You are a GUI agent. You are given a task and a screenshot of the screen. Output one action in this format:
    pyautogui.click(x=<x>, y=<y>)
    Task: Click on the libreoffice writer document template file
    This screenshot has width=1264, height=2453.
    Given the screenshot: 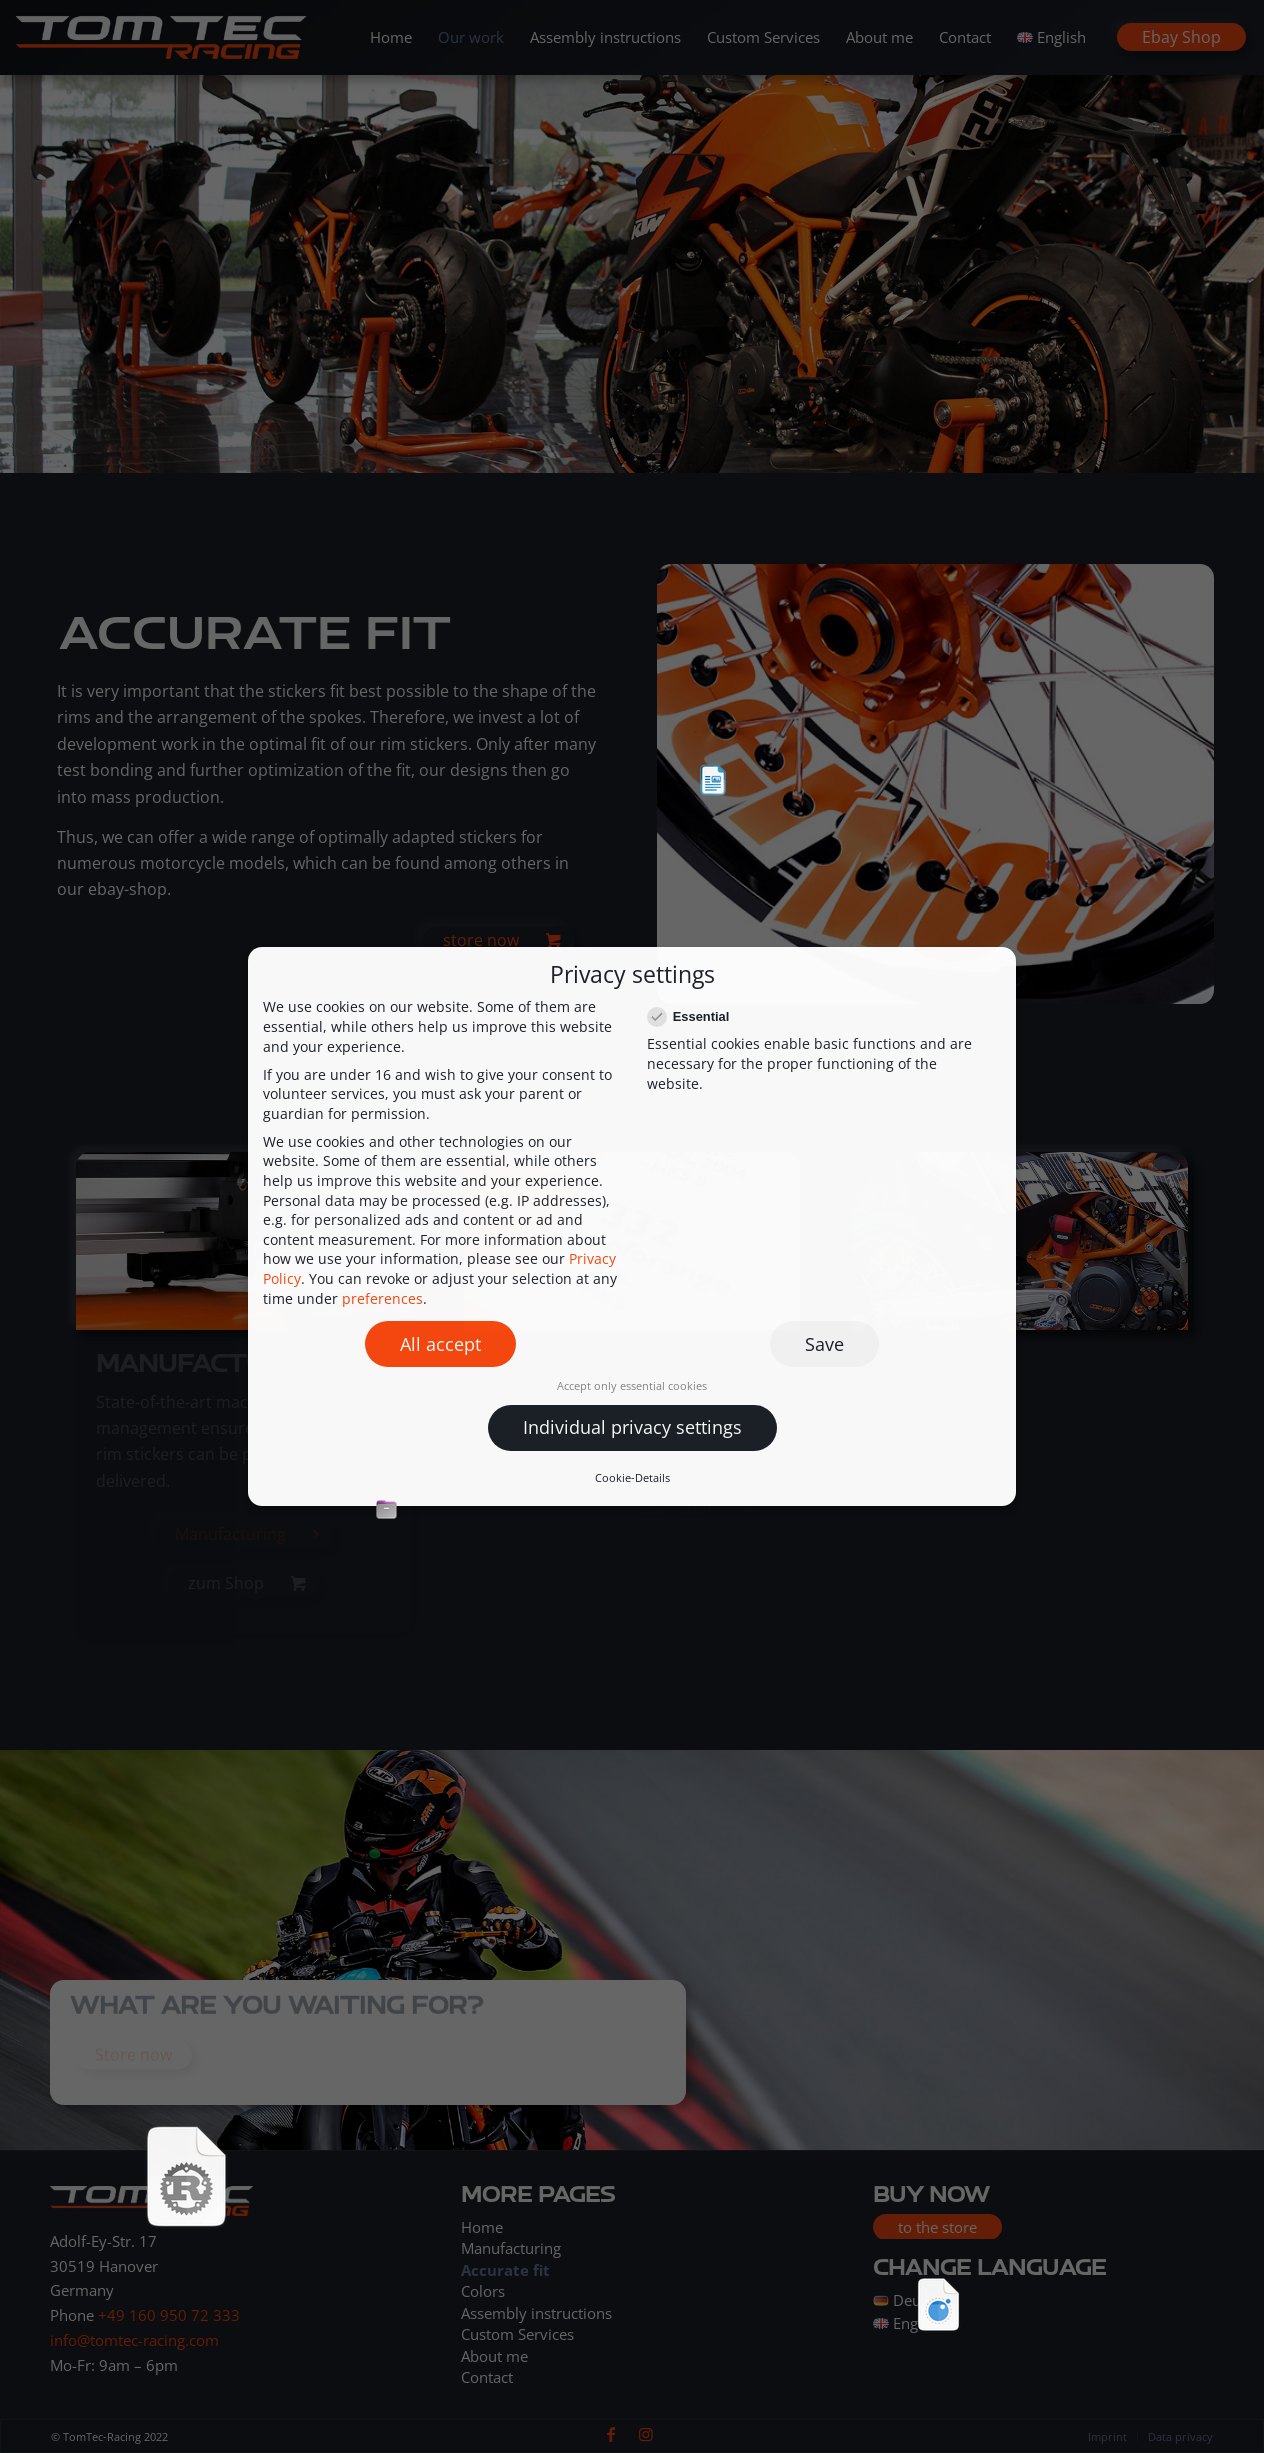 What is the action you would take?
    pyautogui.click(x=713, y=780)
    